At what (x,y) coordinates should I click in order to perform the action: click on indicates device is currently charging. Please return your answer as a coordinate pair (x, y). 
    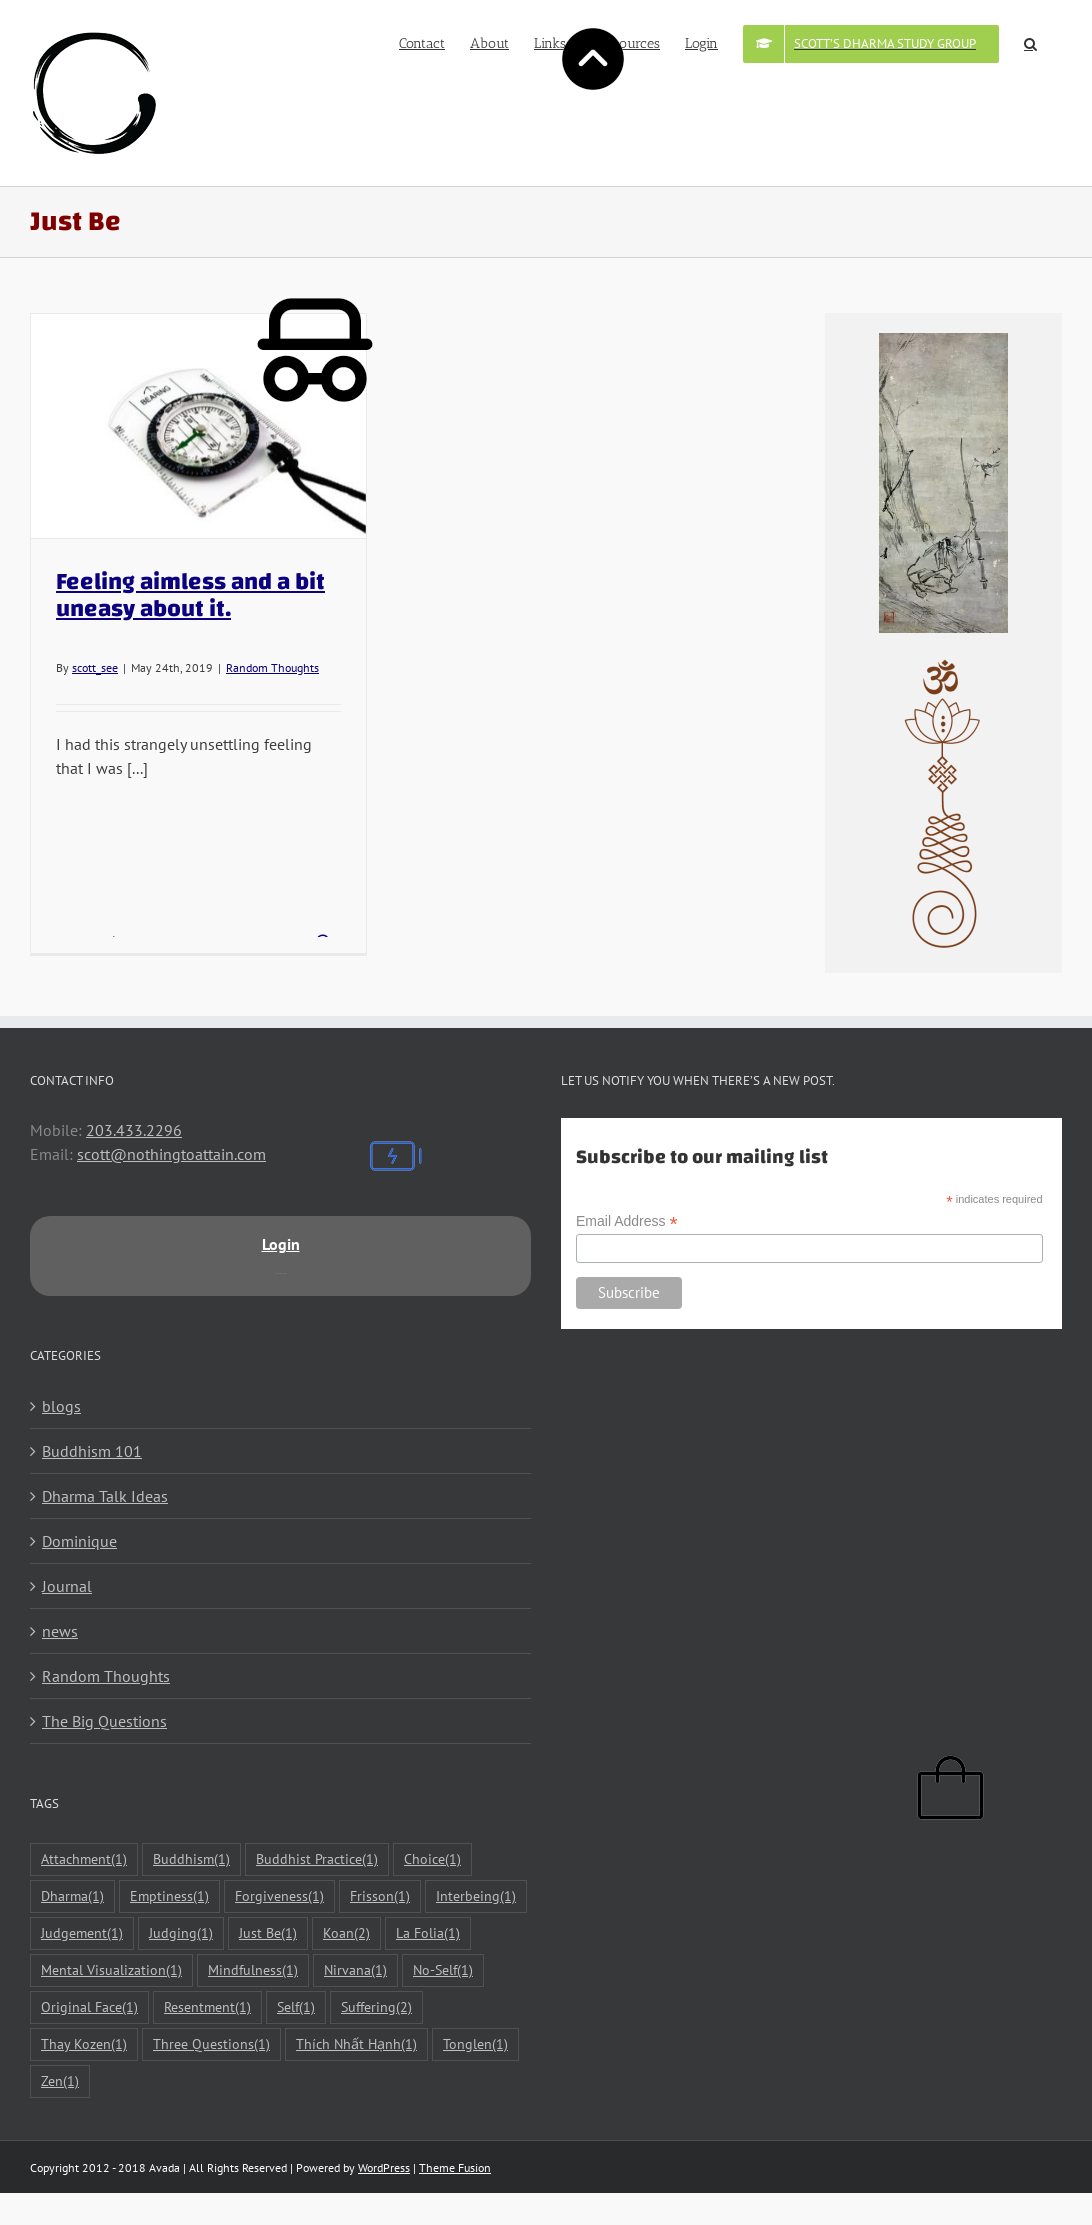
    Looking at the image, I should click on (395, 1156).